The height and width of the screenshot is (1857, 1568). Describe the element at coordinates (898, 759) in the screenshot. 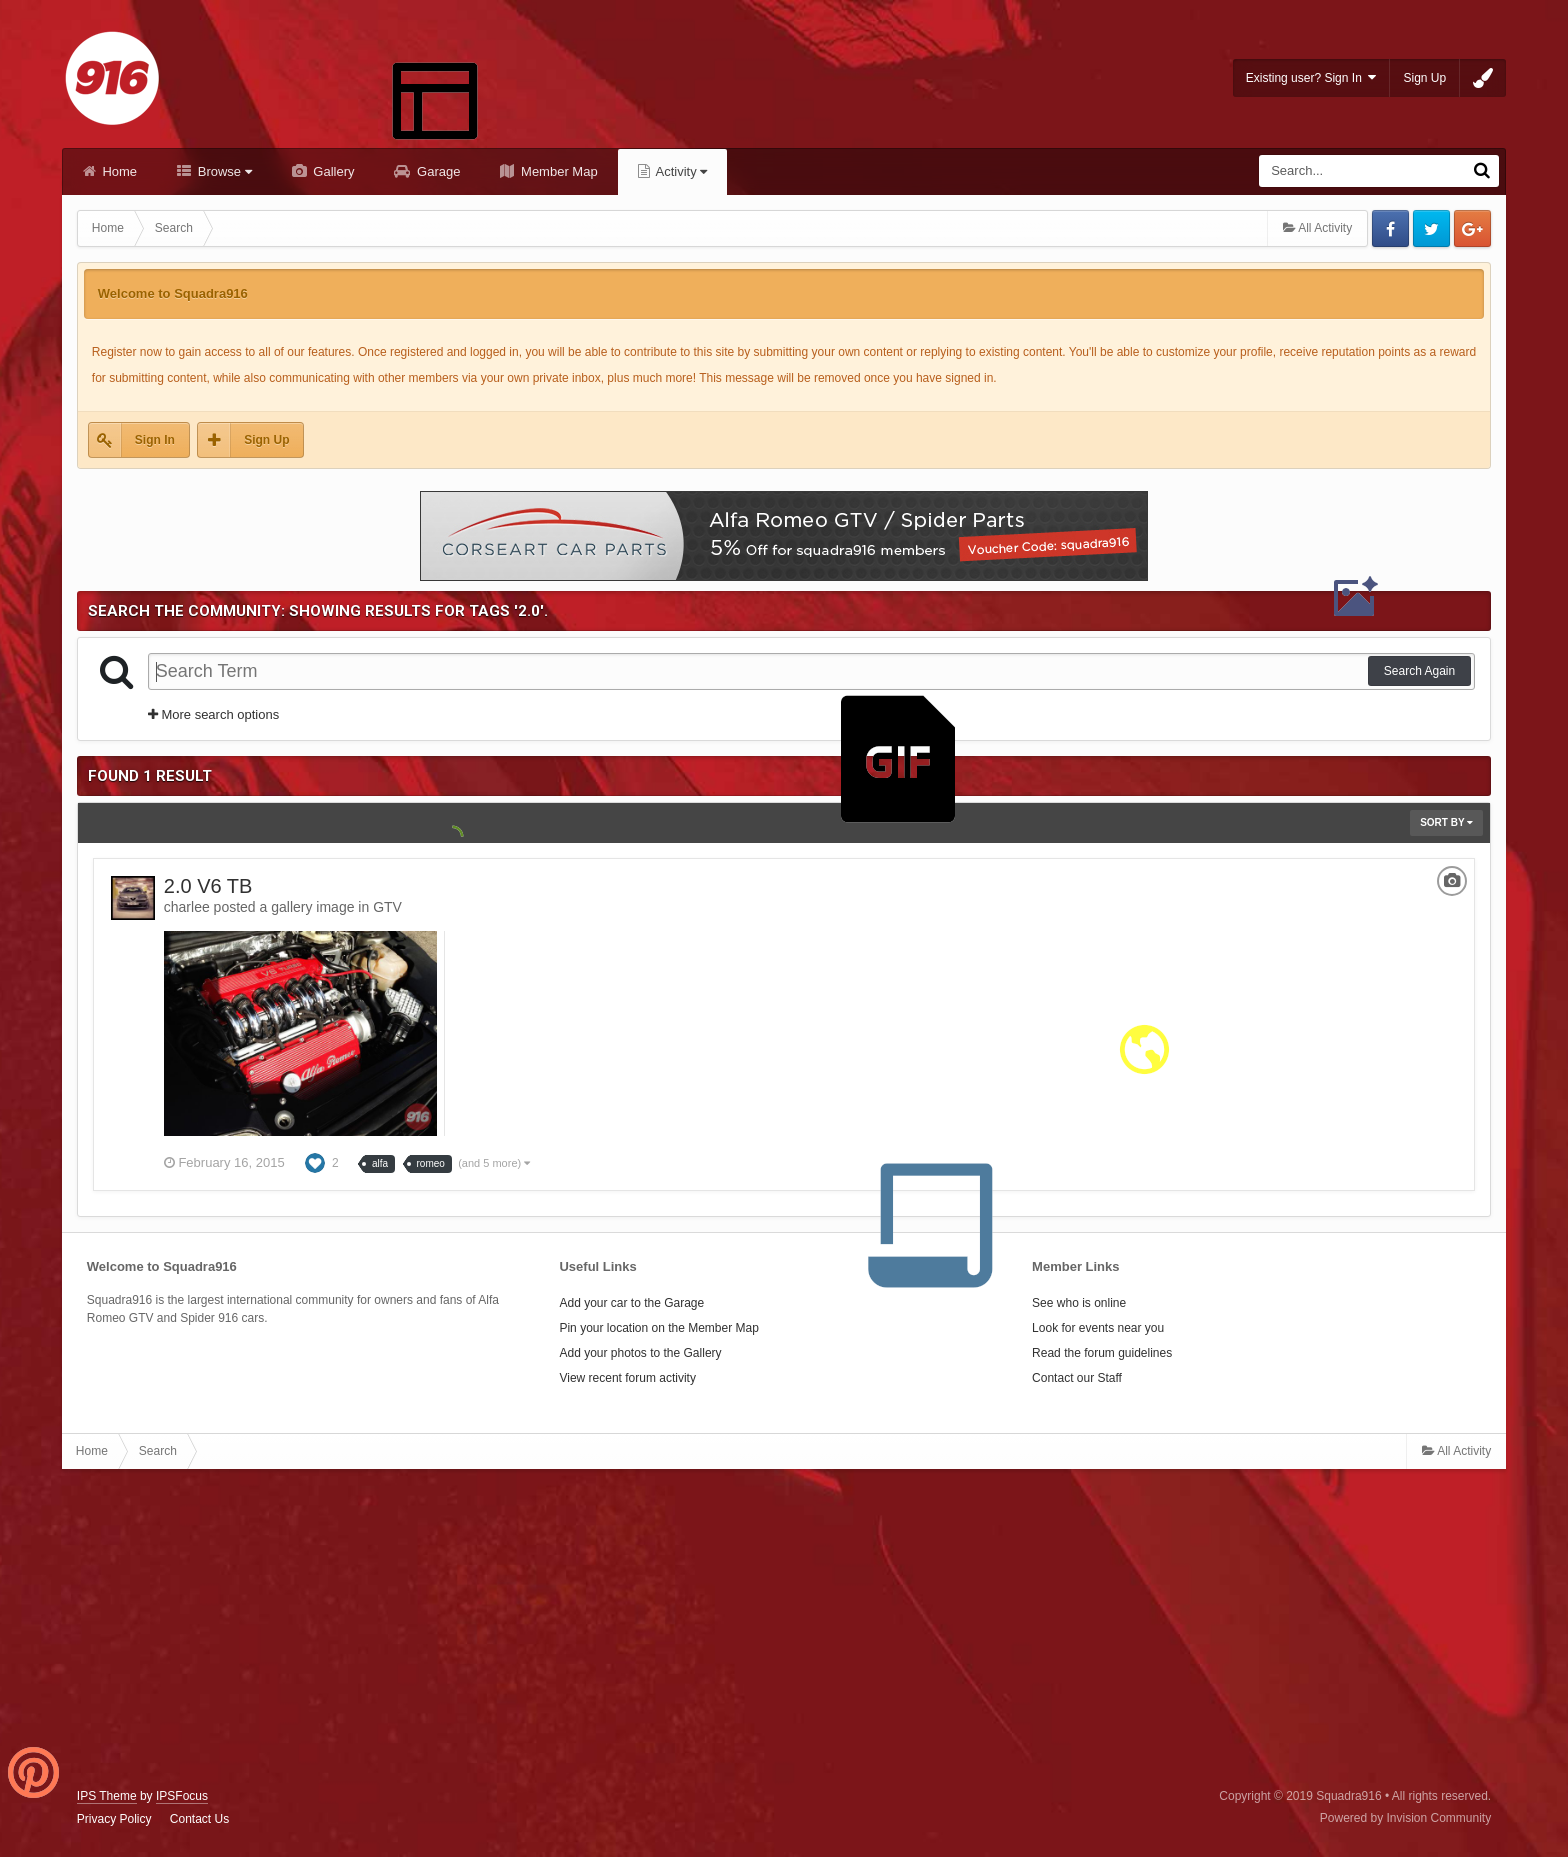

I see `attach a GIF file` at that location.